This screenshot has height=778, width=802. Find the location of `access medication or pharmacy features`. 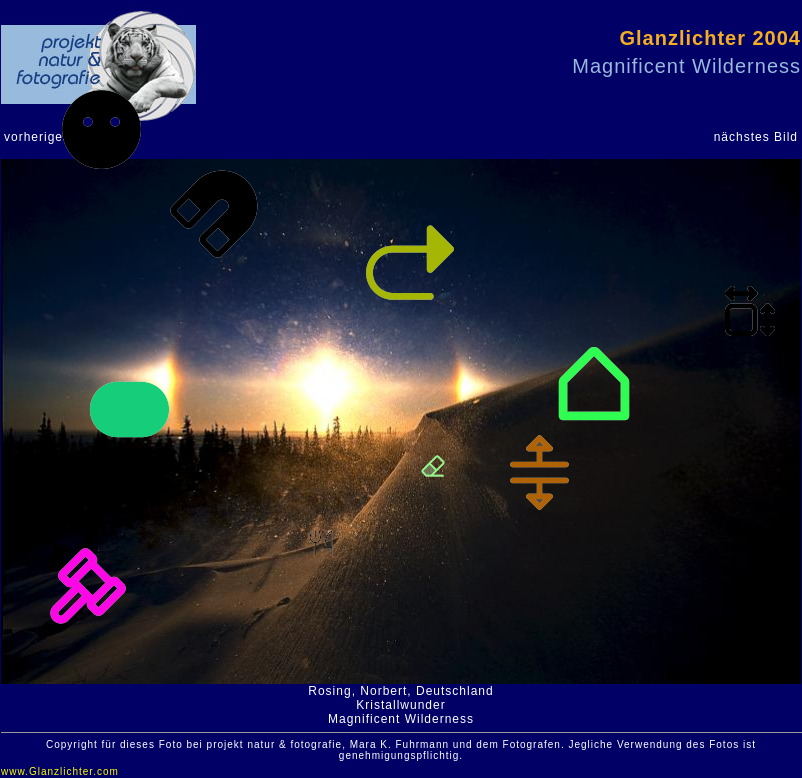

access medication or pharmacy features is located at coordinates (129, 409).